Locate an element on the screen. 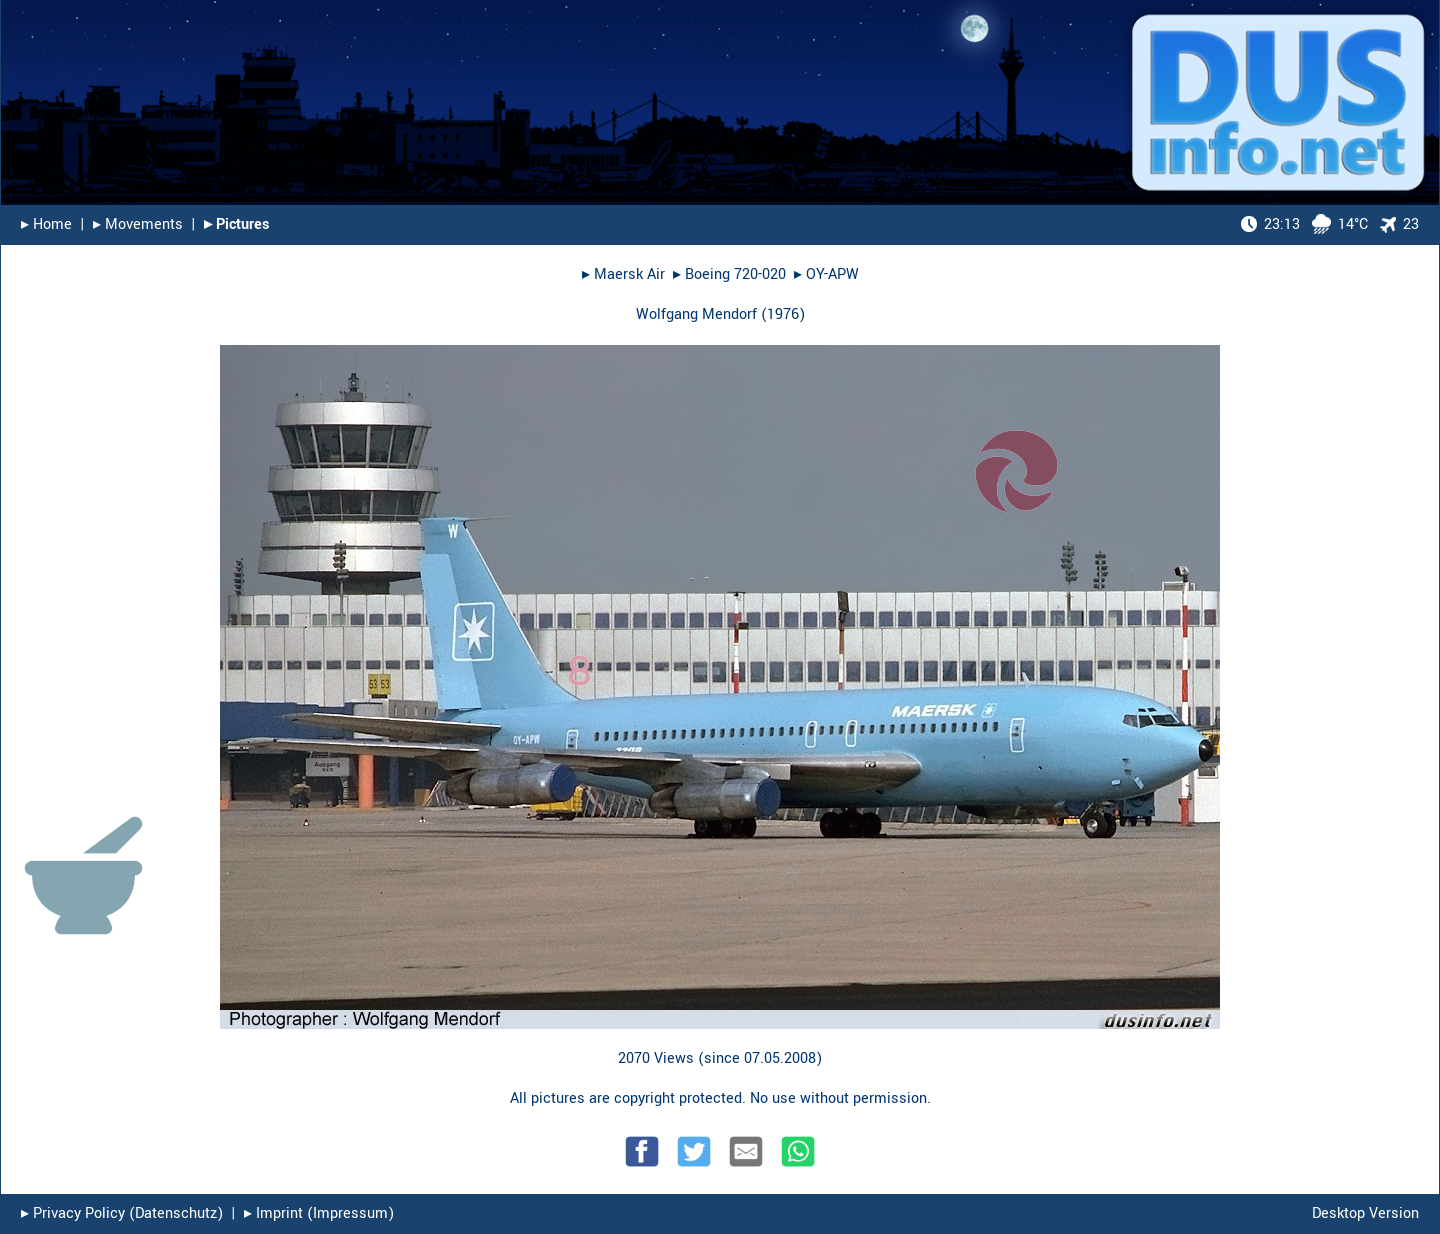 This screenshot has height=1234, width=1440. displays the number 8 in a list or ranking is located at coordinates (579, 670).